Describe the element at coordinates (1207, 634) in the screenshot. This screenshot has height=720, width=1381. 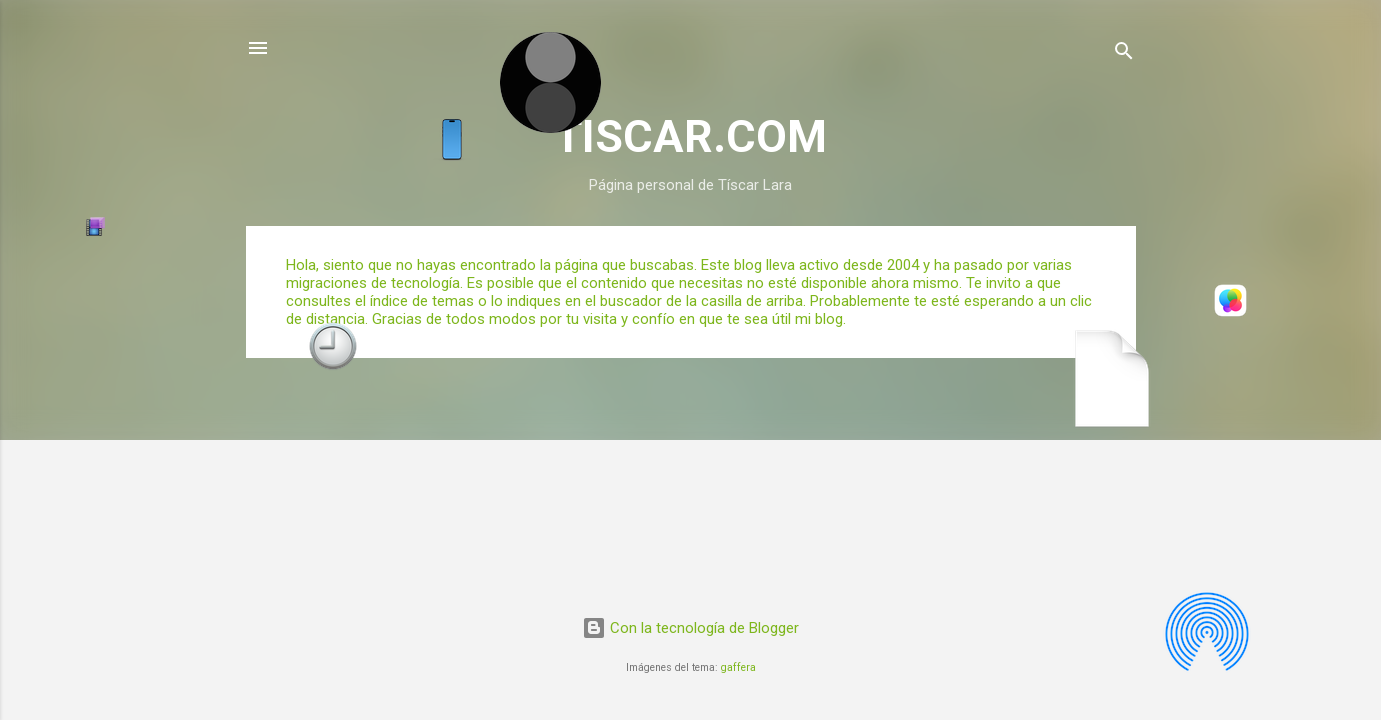
I see `share files wirelessly via AirDrop` at that location.